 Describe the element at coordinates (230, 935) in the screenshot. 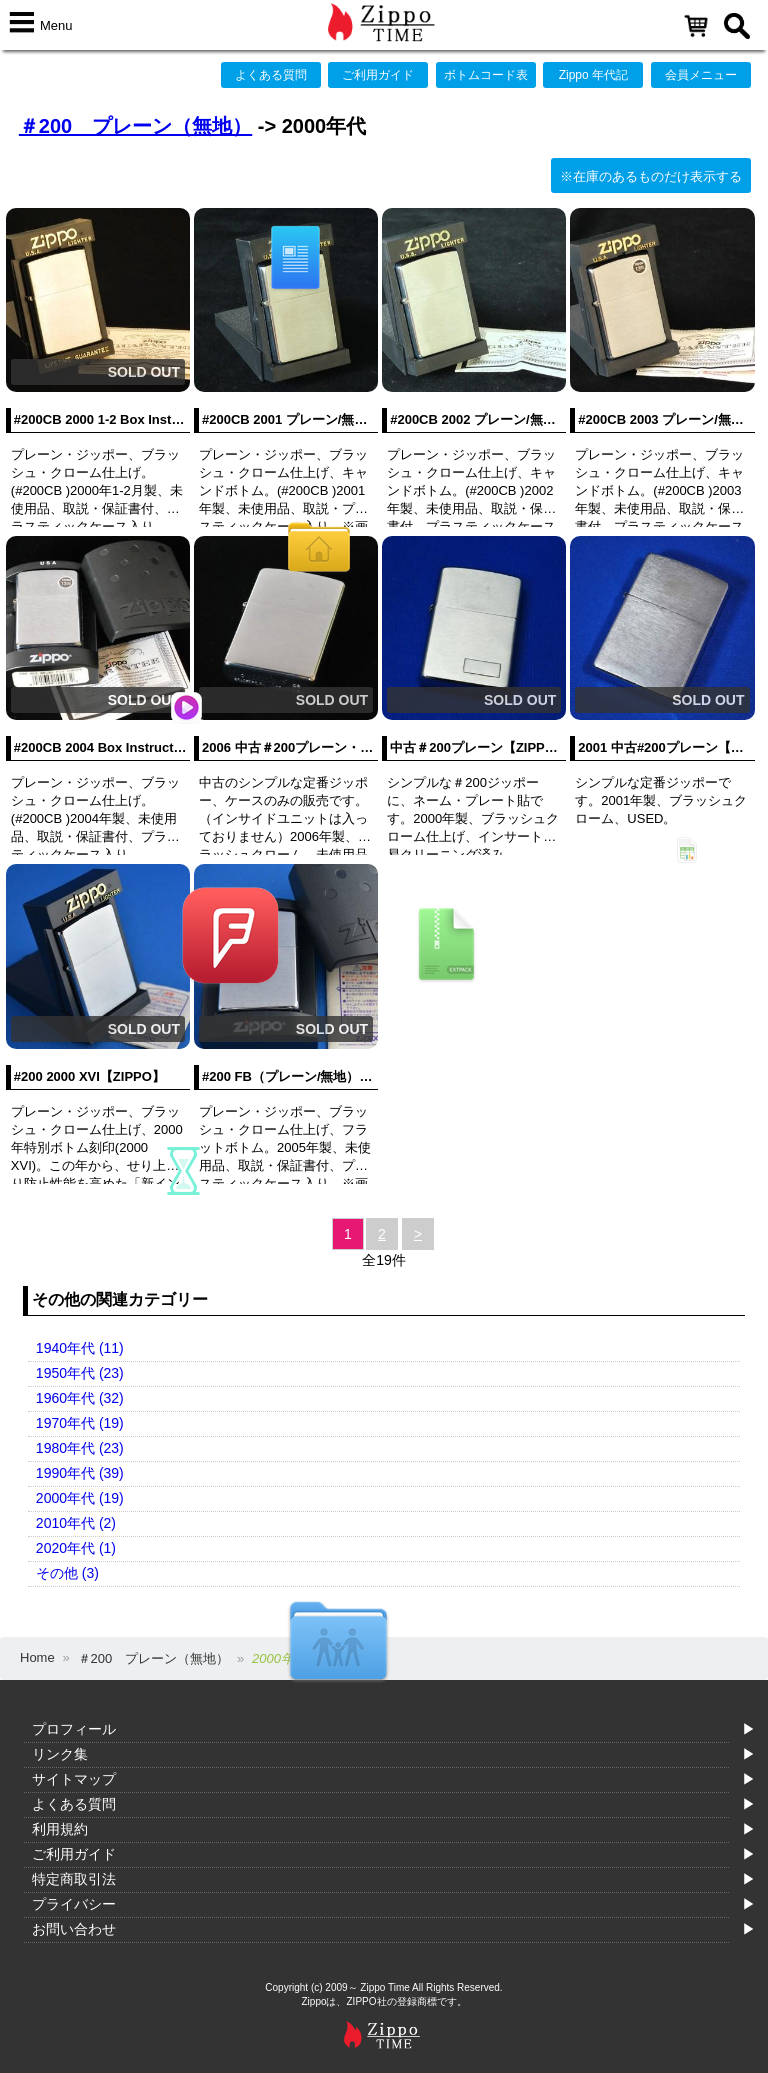

I see `open the Foursquare app` at that location.